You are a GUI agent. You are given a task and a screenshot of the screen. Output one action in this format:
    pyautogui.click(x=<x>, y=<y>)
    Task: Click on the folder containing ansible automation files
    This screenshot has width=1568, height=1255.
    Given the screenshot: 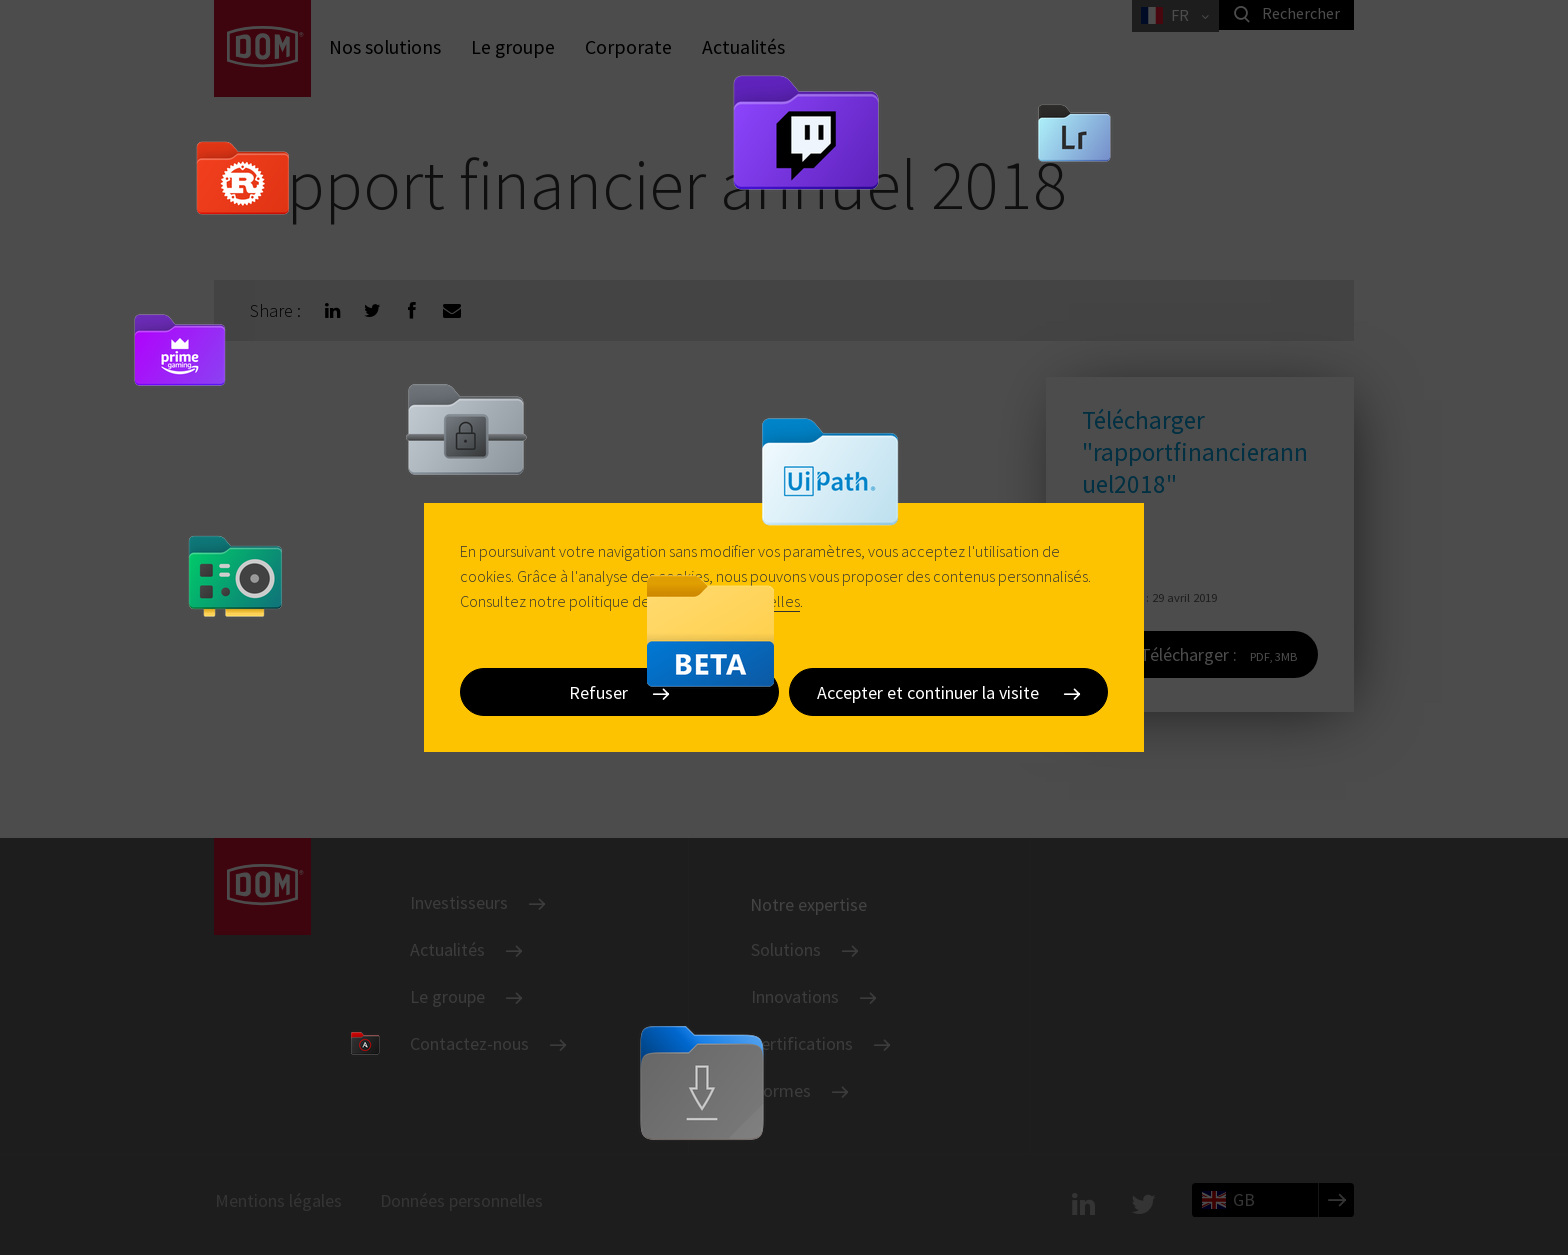 What is the action you would take?
    pyautogui.click(x=365, y=1044)
    